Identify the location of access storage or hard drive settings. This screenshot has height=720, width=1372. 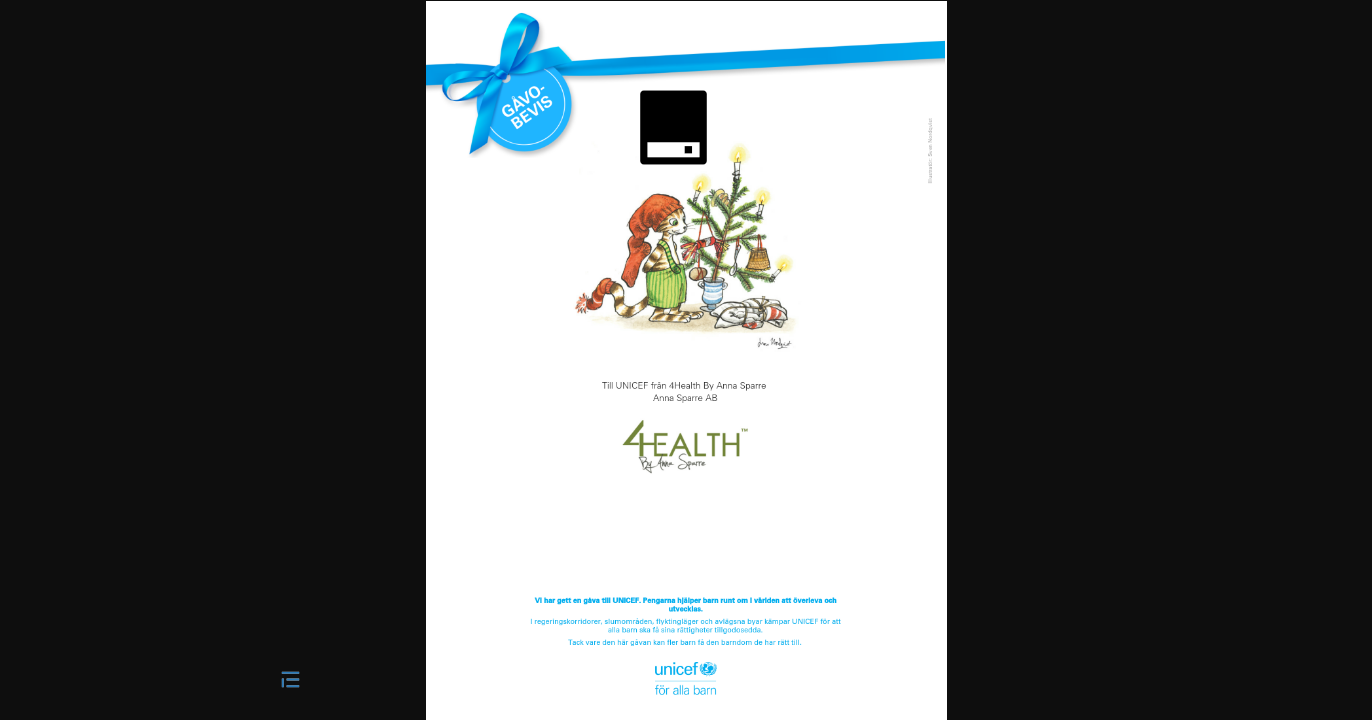
(673, 127).